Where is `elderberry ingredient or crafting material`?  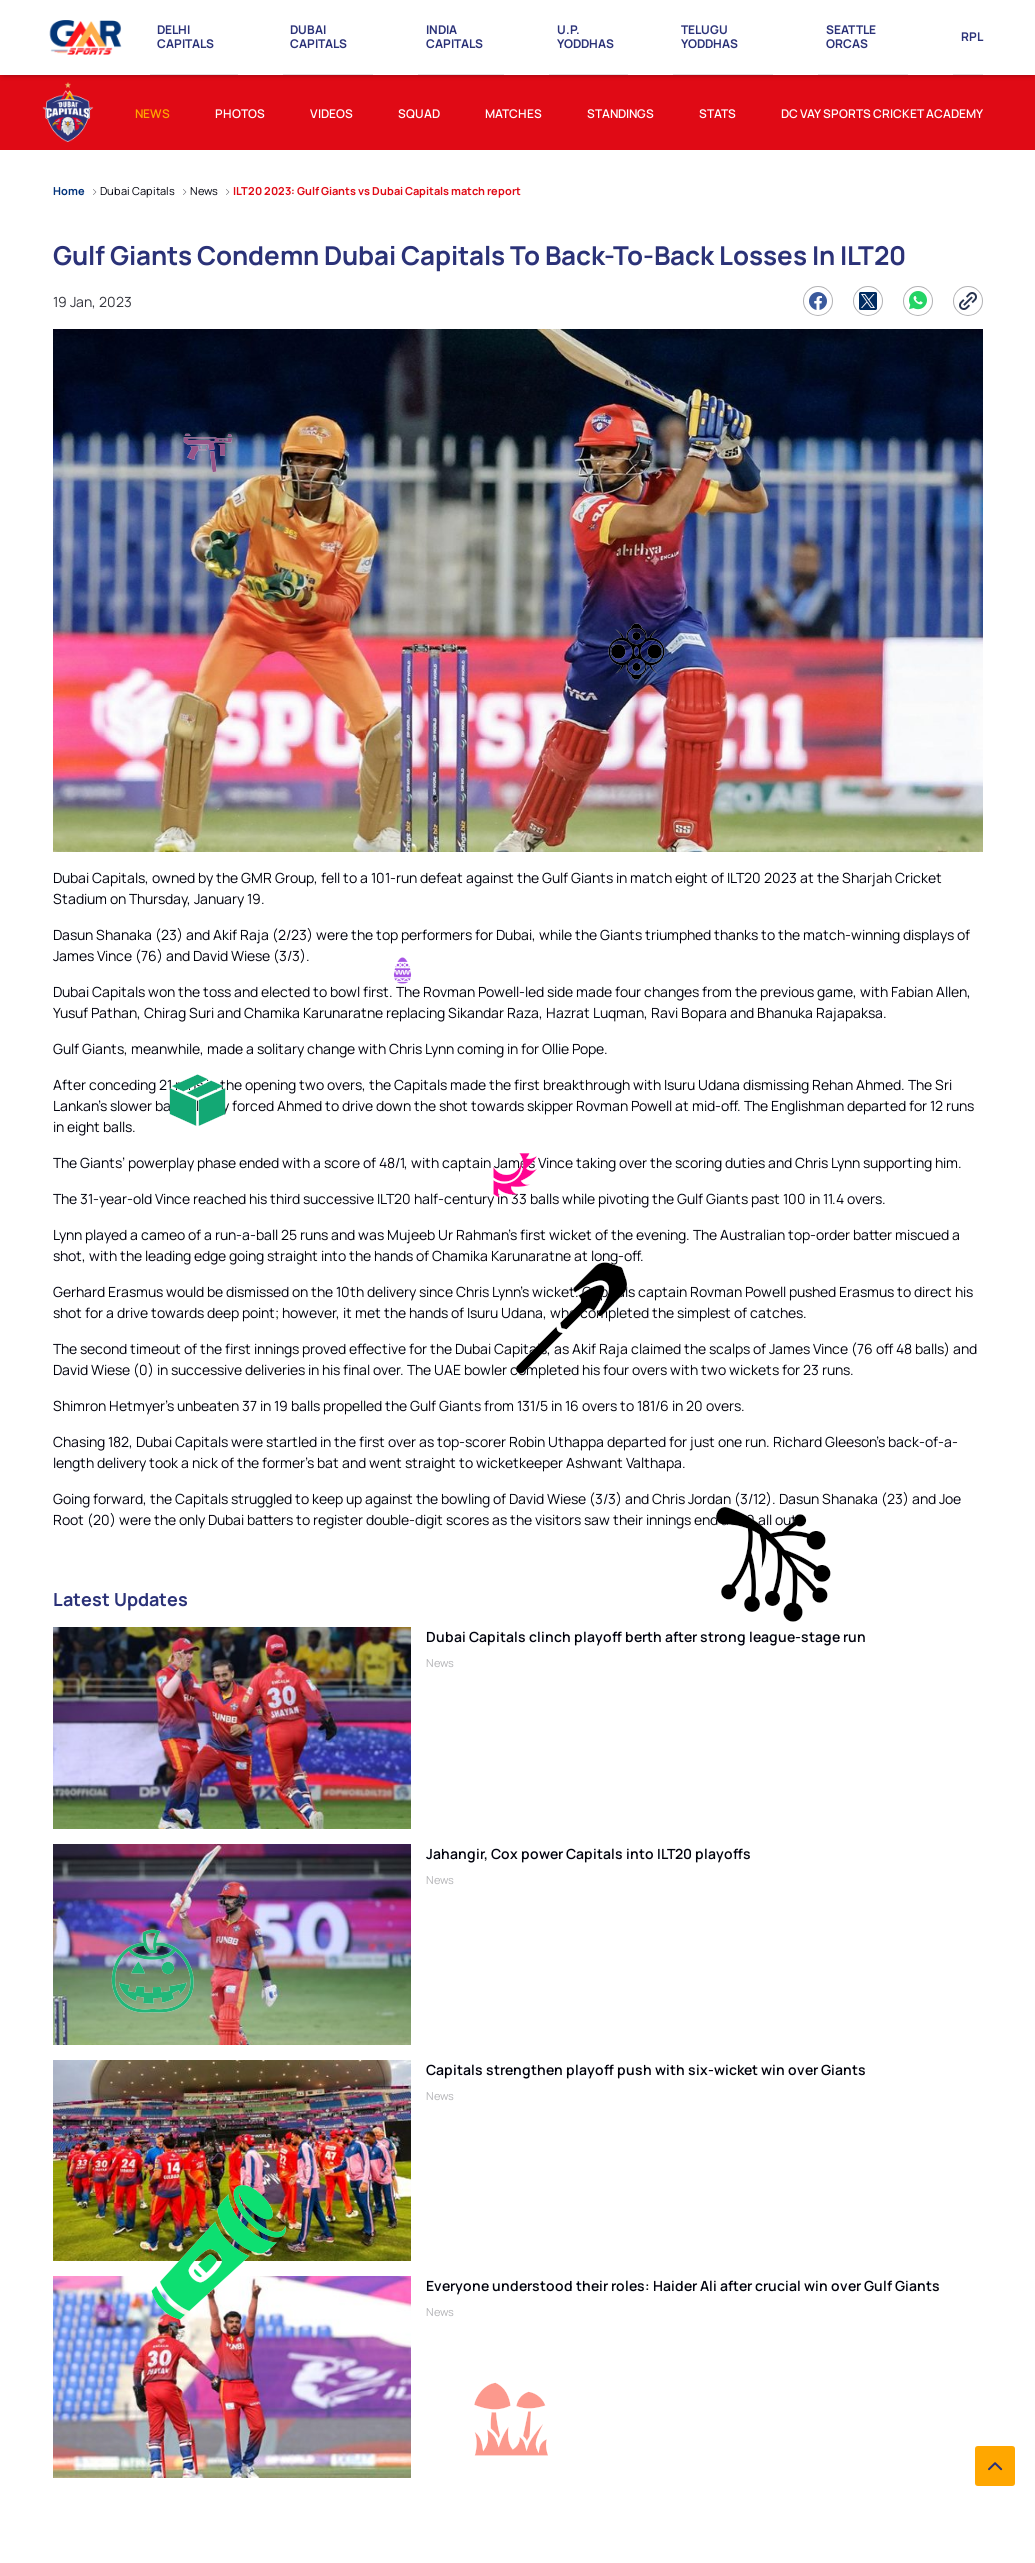
elderberry ingredient or crafting material is located at coordinates (773, 1562).